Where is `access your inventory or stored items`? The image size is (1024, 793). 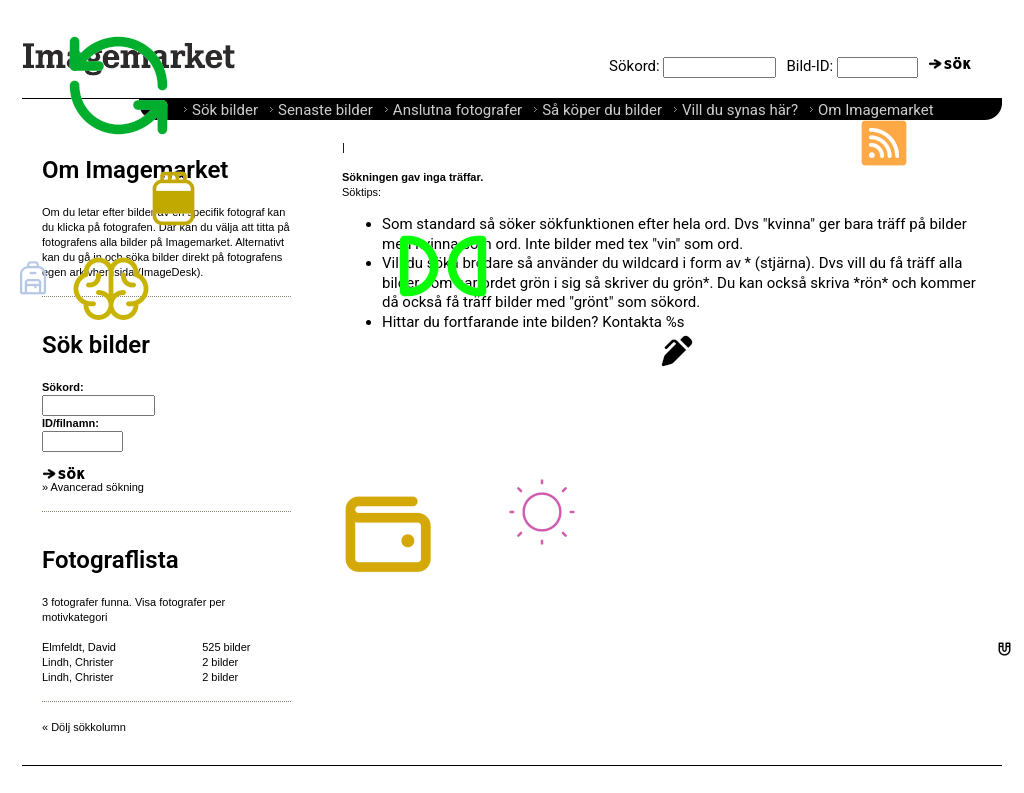
access your inventory or stored items is located at coordinates (33, 279).